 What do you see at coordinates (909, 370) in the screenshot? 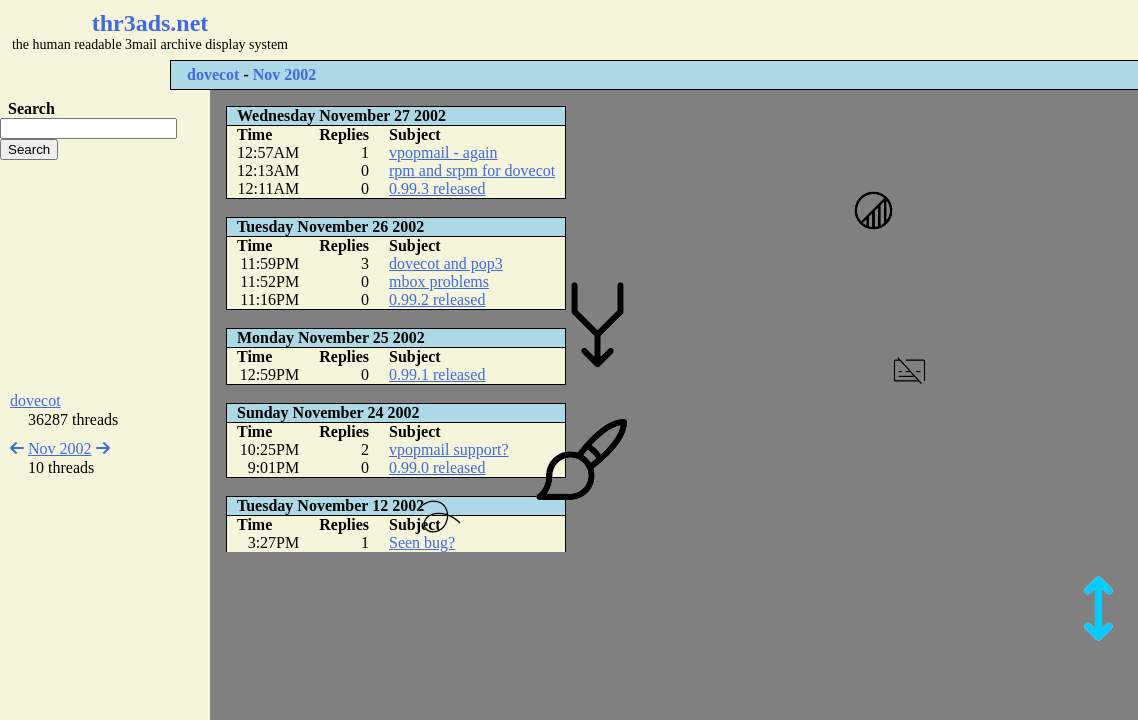
I see `disable subtitles or closed captions` at bounding box center [909, 370].